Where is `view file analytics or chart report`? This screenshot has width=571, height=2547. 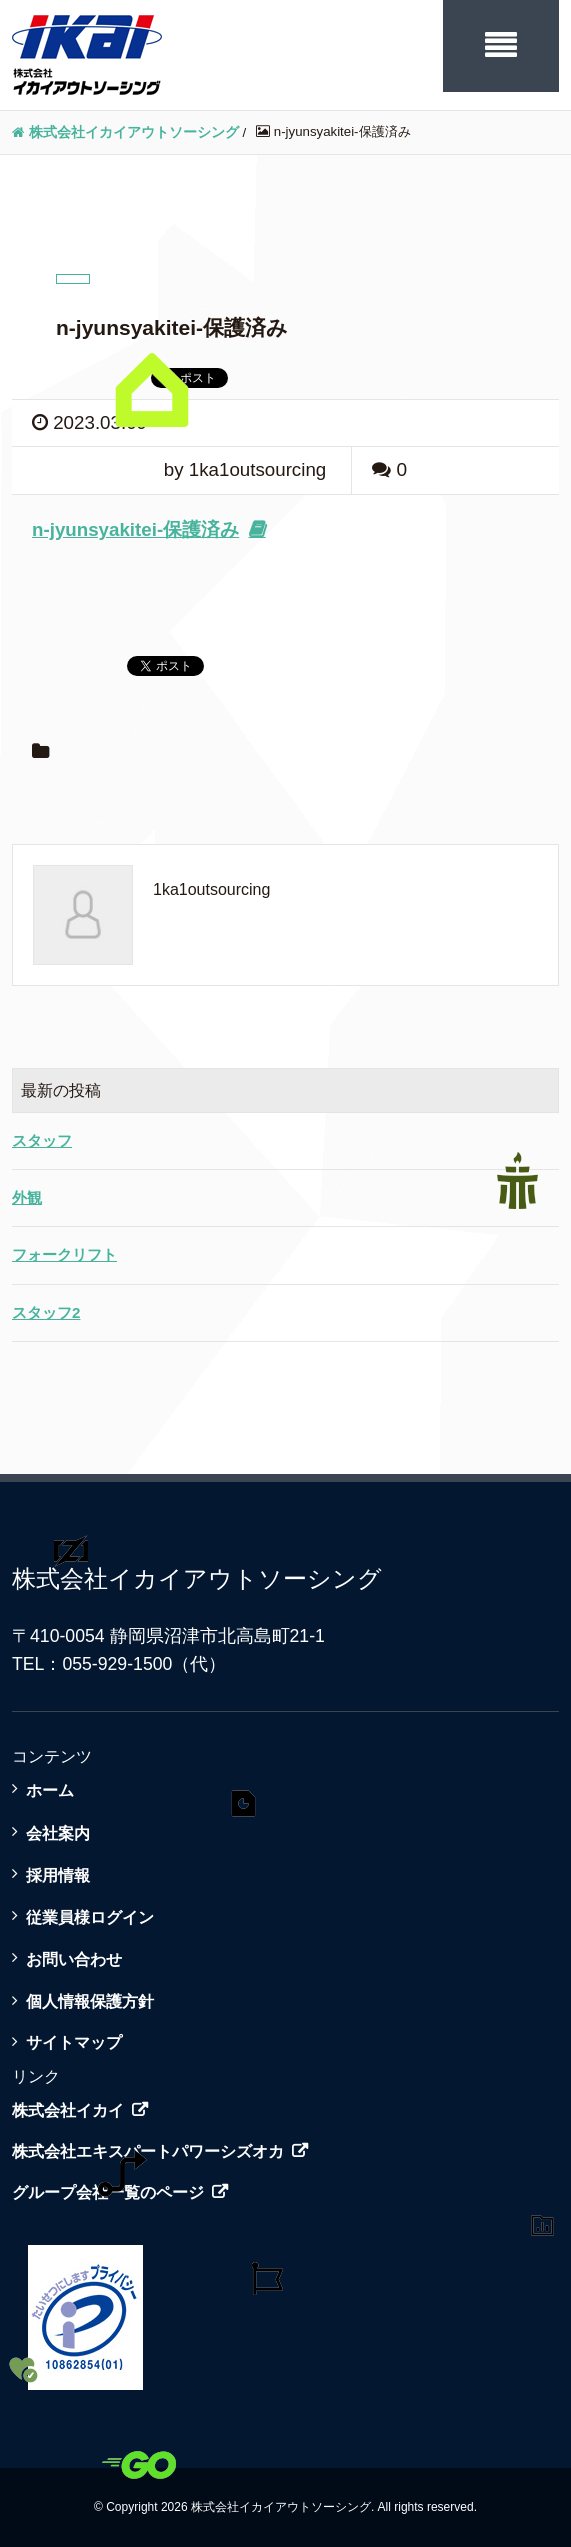
view file analytics or chart report is located at coordinates (243, 1803).